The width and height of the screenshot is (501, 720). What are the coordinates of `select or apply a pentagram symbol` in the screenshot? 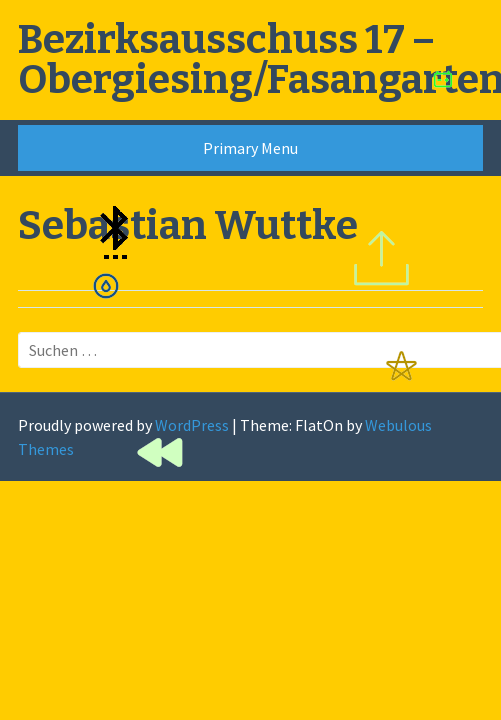 It's located at (401, 367).